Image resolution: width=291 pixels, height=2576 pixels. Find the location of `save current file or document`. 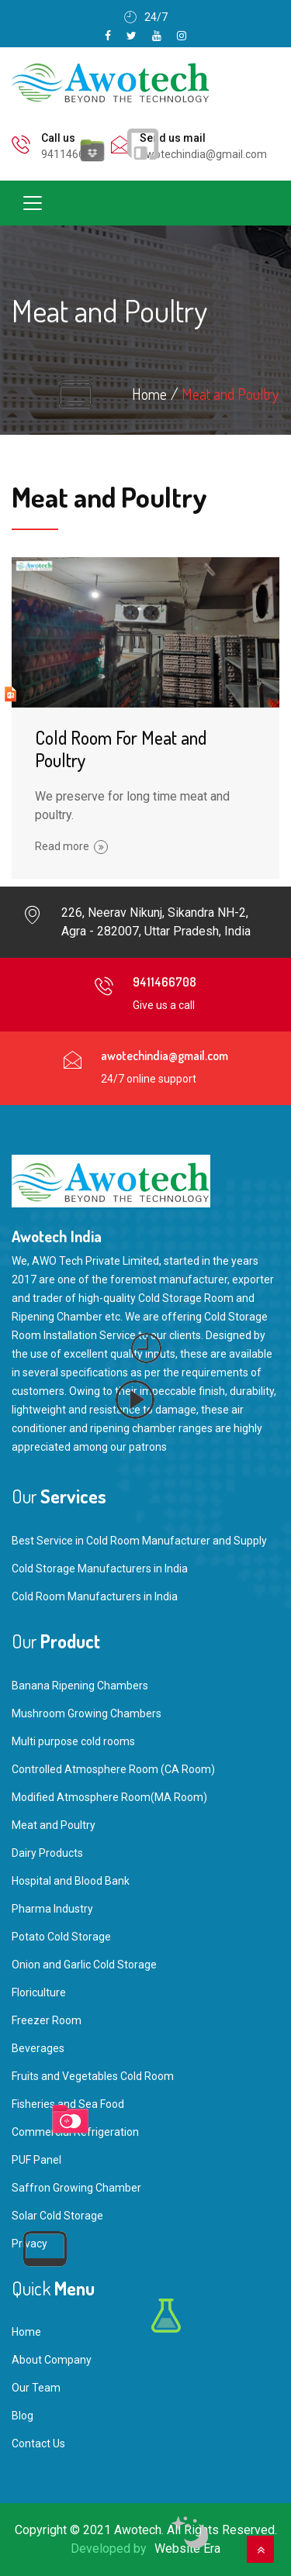

save current file or document is located at coordinates (143, 144).